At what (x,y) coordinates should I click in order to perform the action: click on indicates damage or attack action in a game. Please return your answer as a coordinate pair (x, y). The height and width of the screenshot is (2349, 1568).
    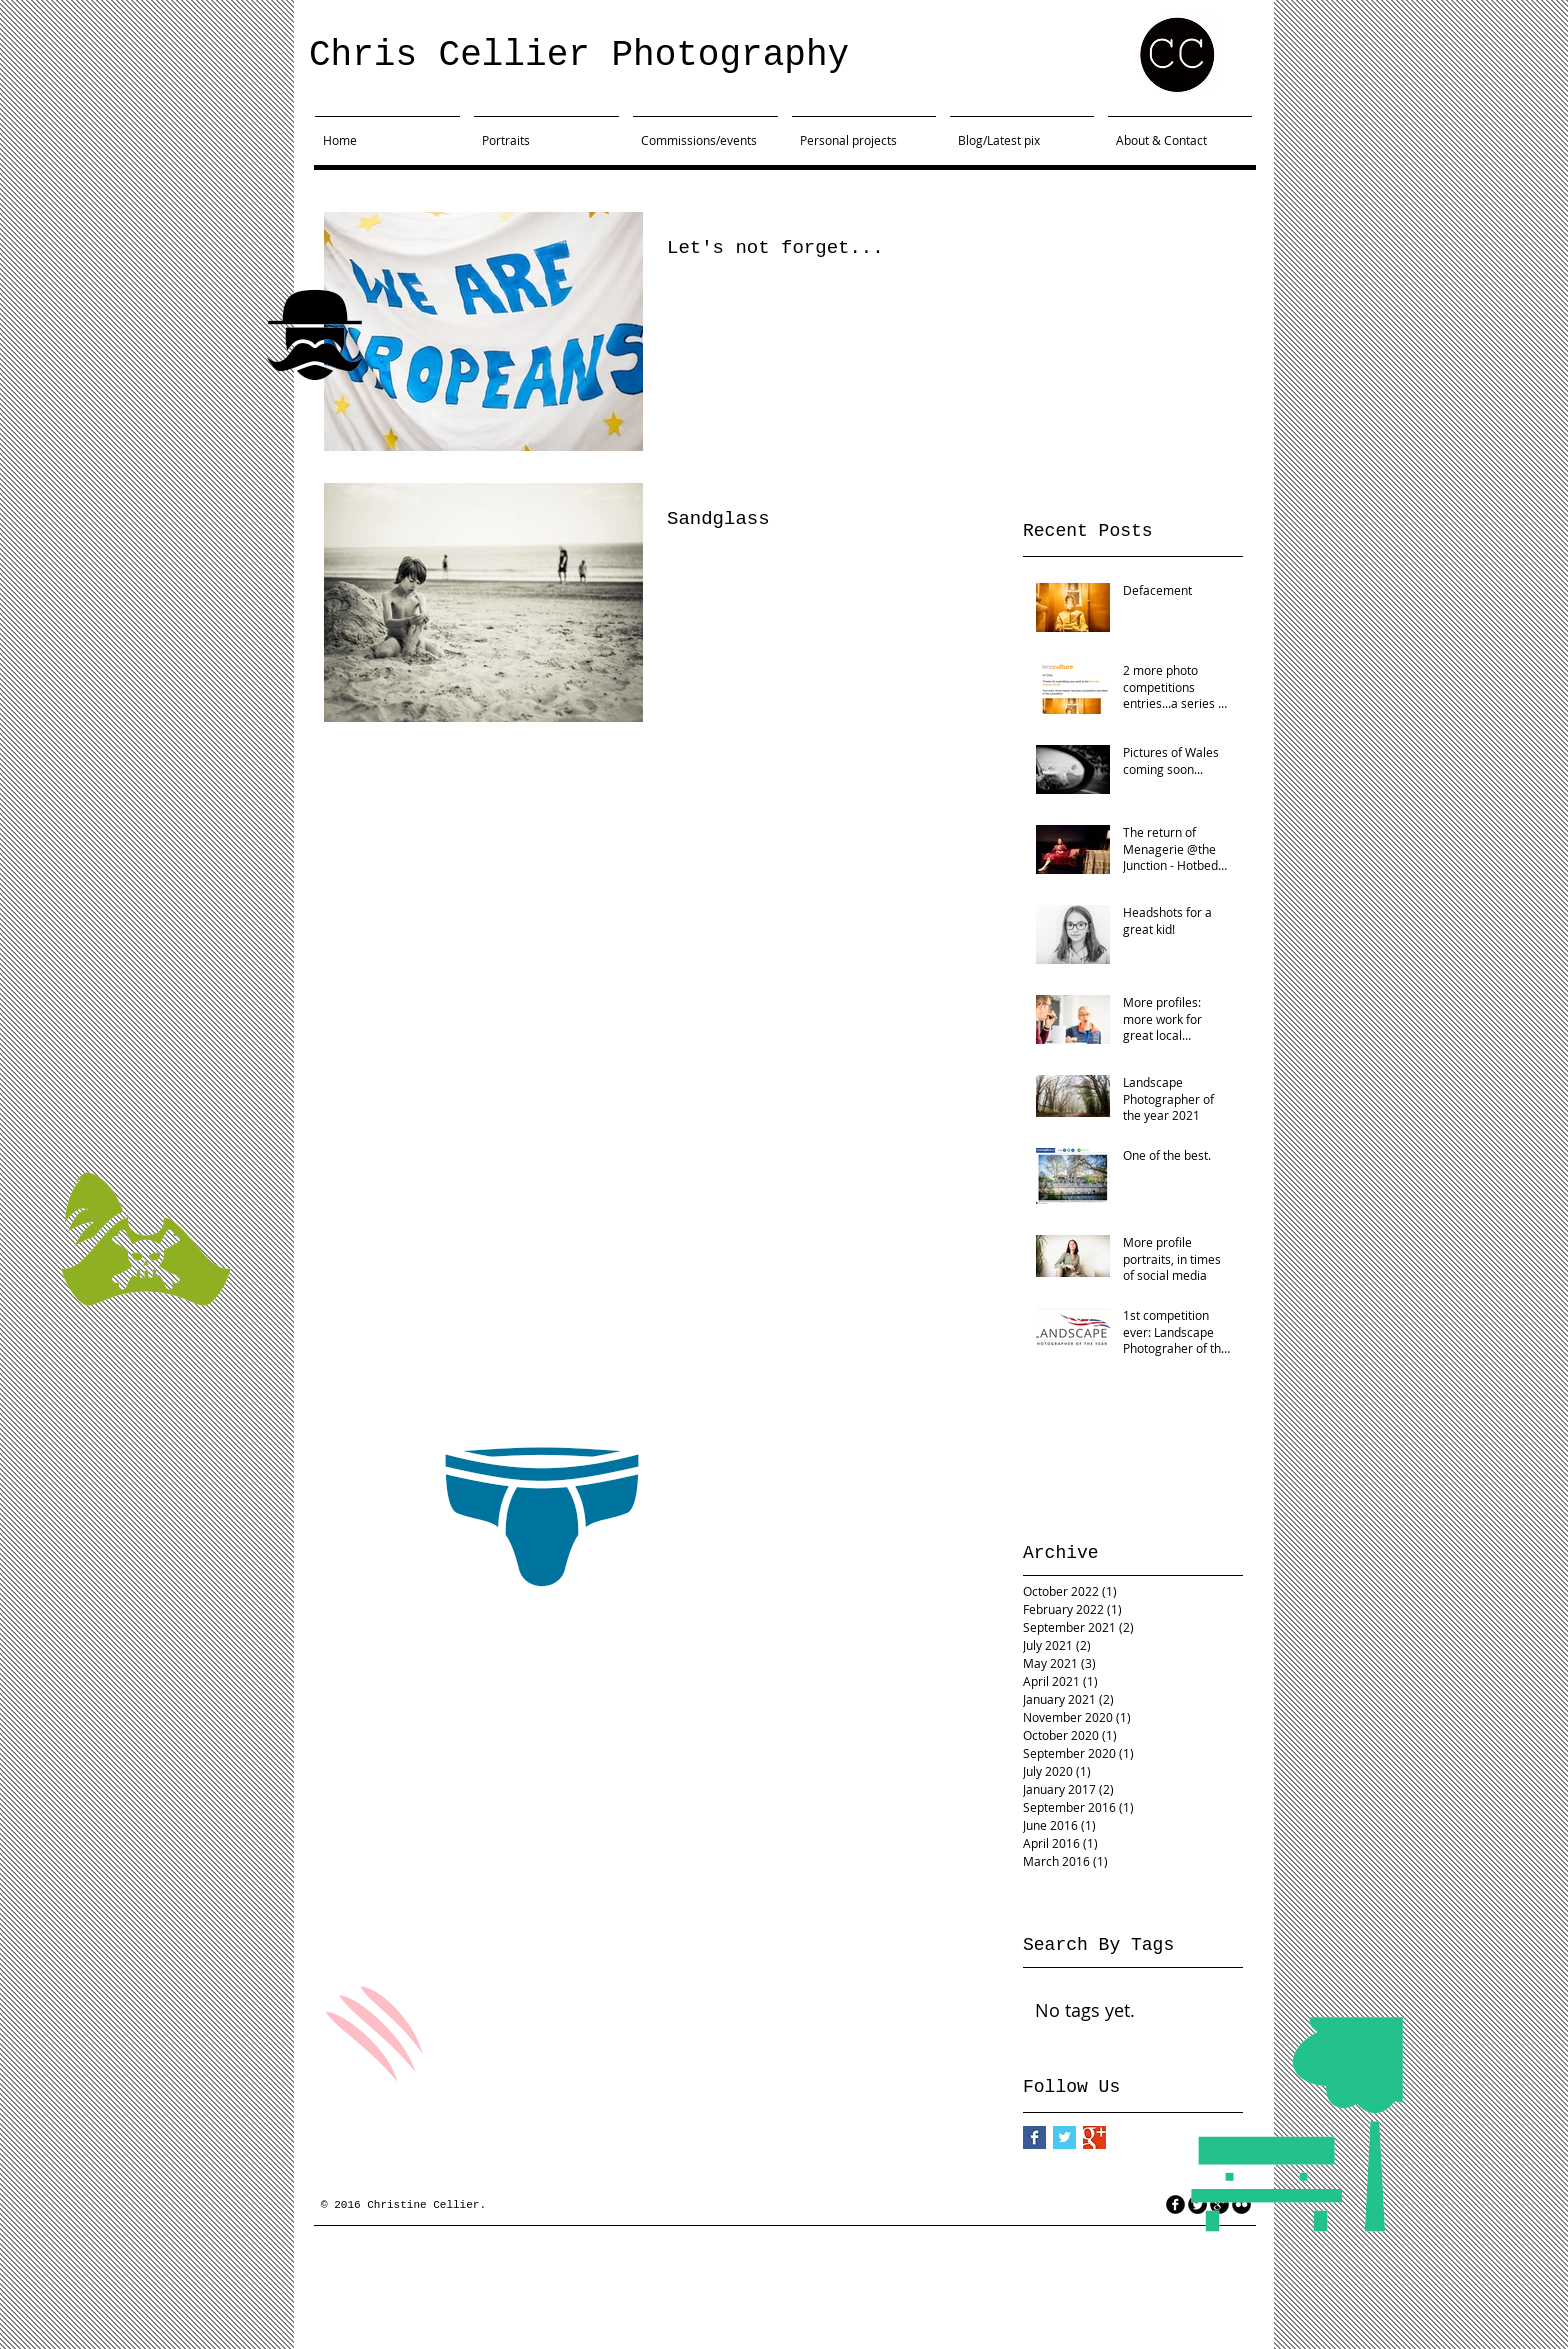
    Looking at the image, I should click on (374, 2034).